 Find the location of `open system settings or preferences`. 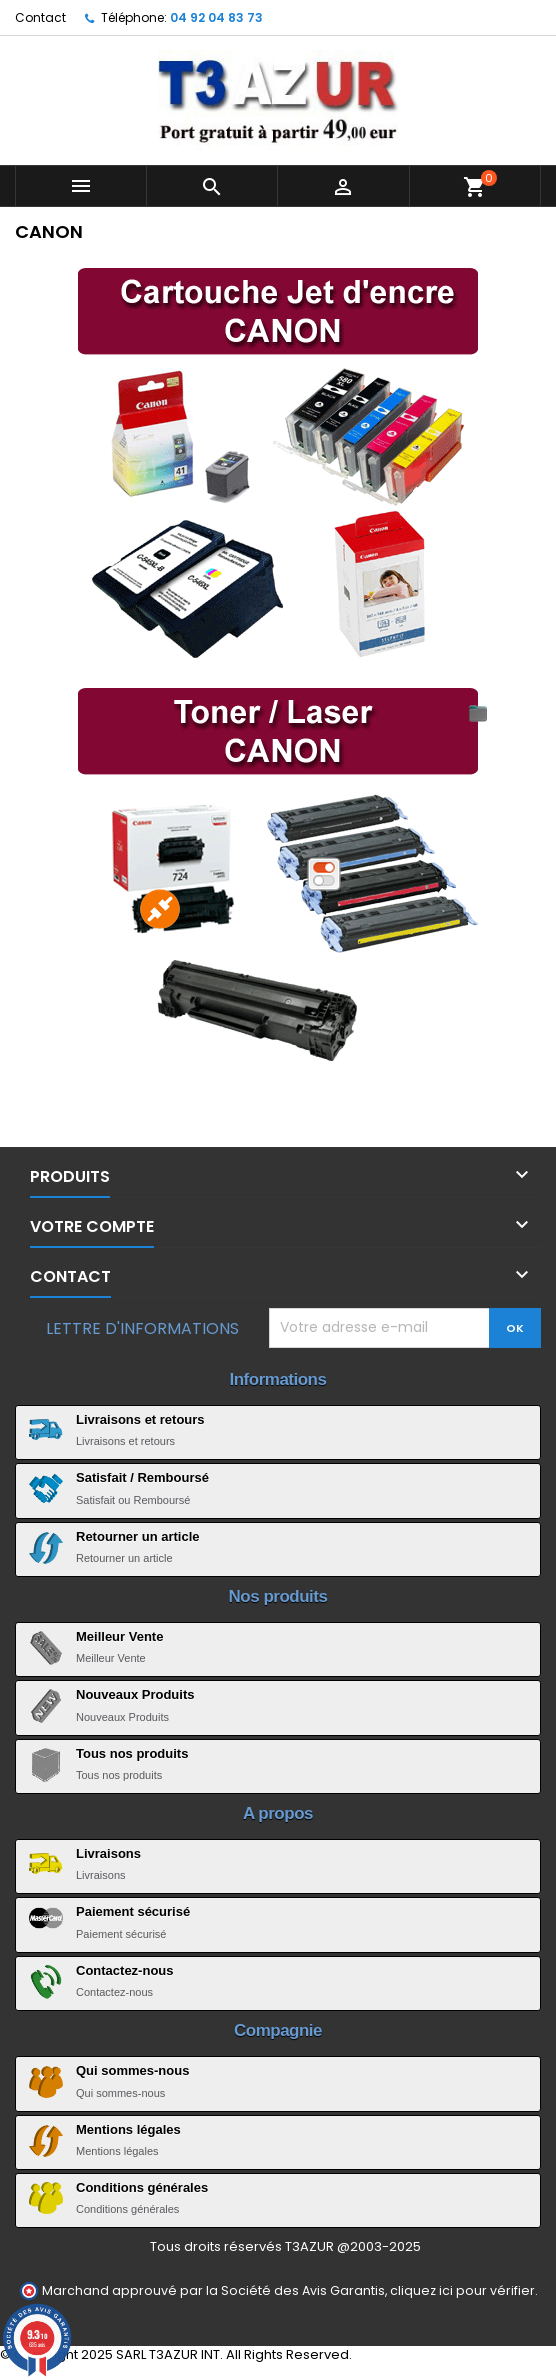

open system settings or preferences is located at coordinates (324, 874).